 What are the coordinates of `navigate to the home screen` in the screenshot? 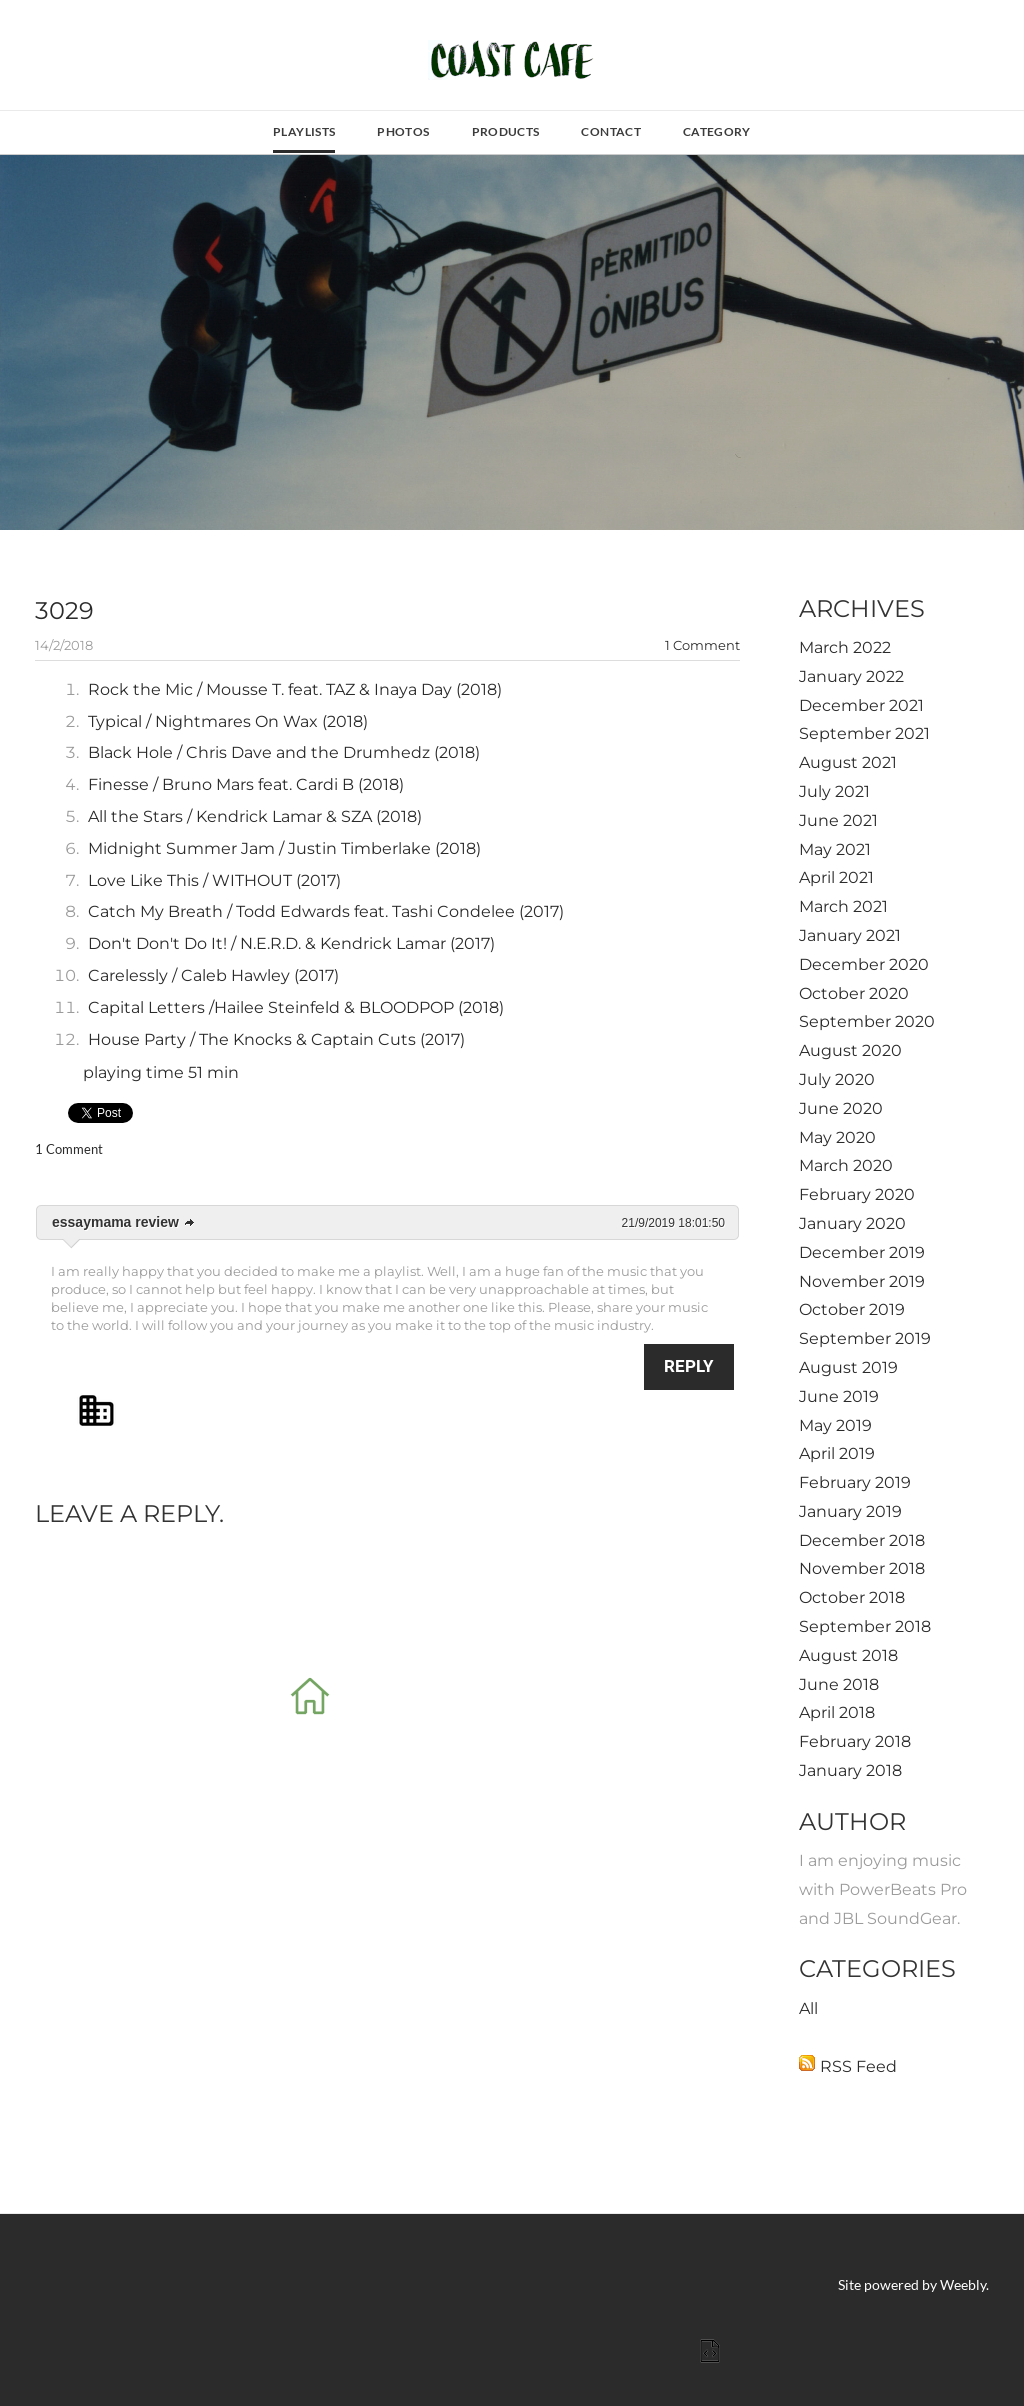 It's located at (310, 1697).